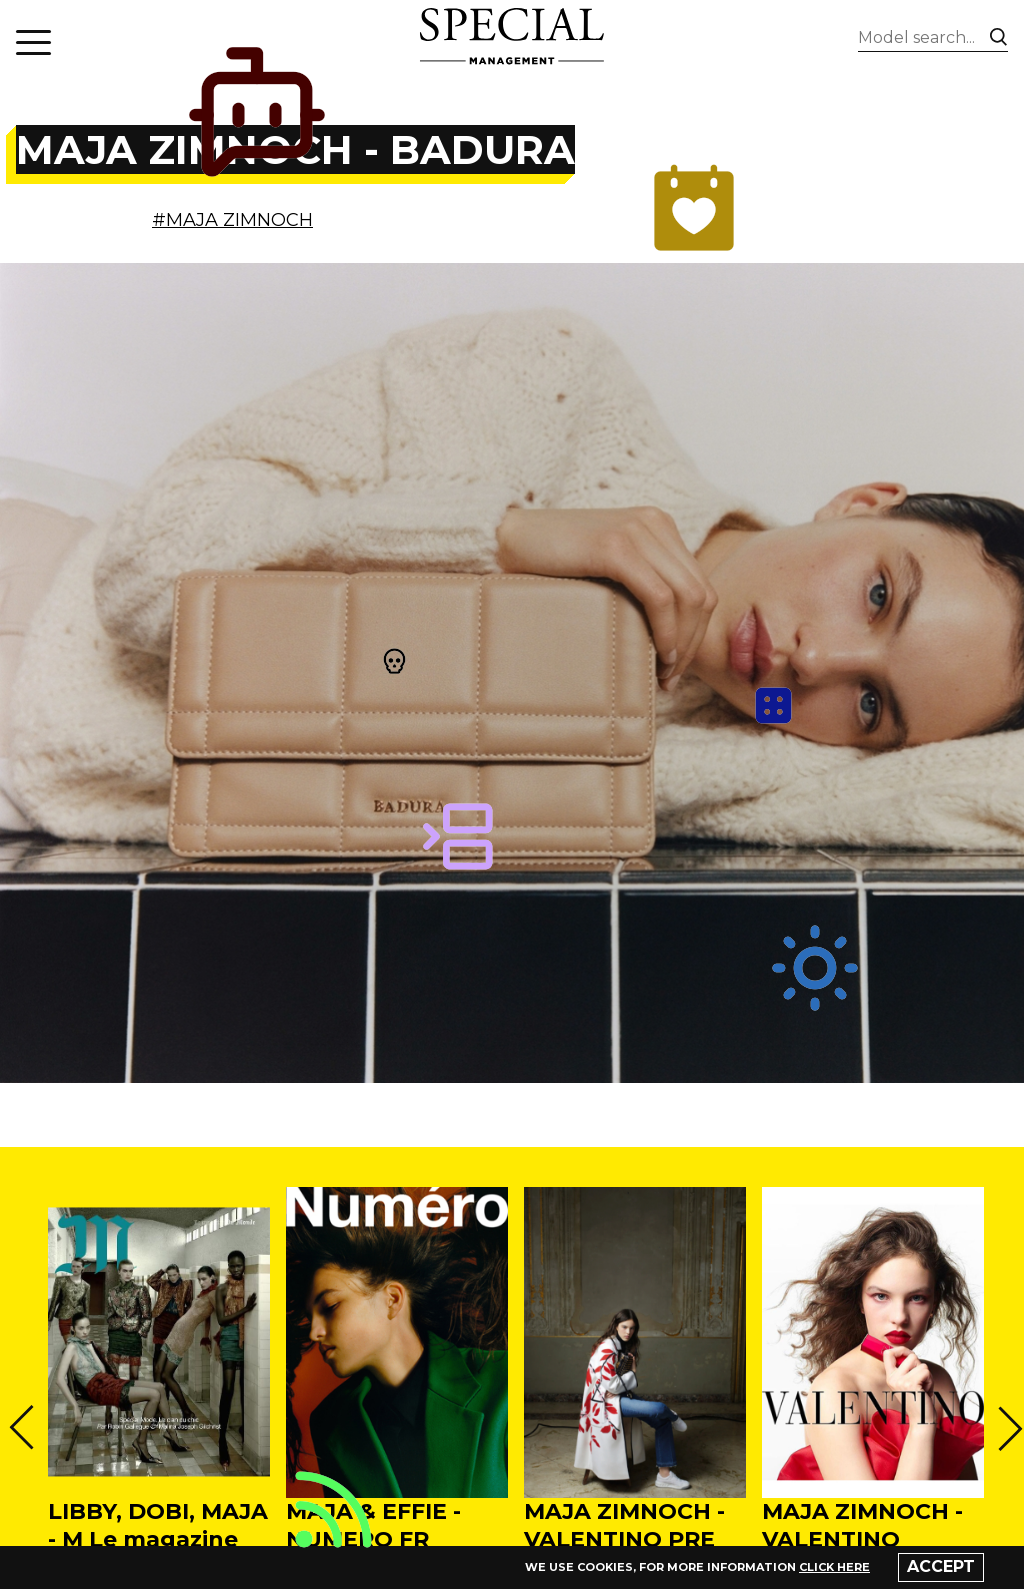  Describe the element at coordinates (694, 211) in the screenshot. I see `view favorite or saved dates` at that location.